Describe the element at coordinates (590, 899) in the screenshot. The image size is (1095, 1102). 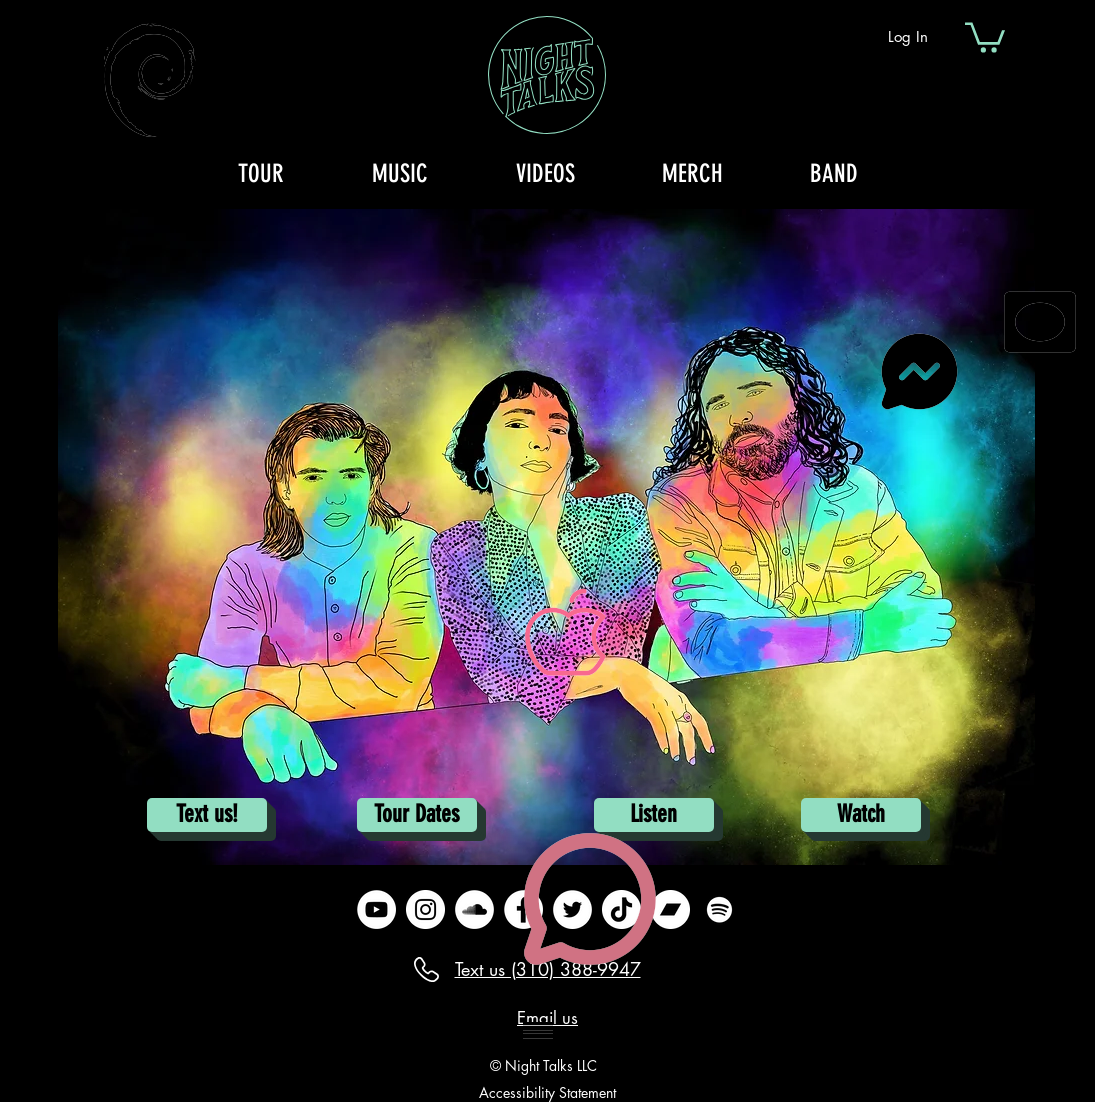
I see `open chat or messaging` at that location.